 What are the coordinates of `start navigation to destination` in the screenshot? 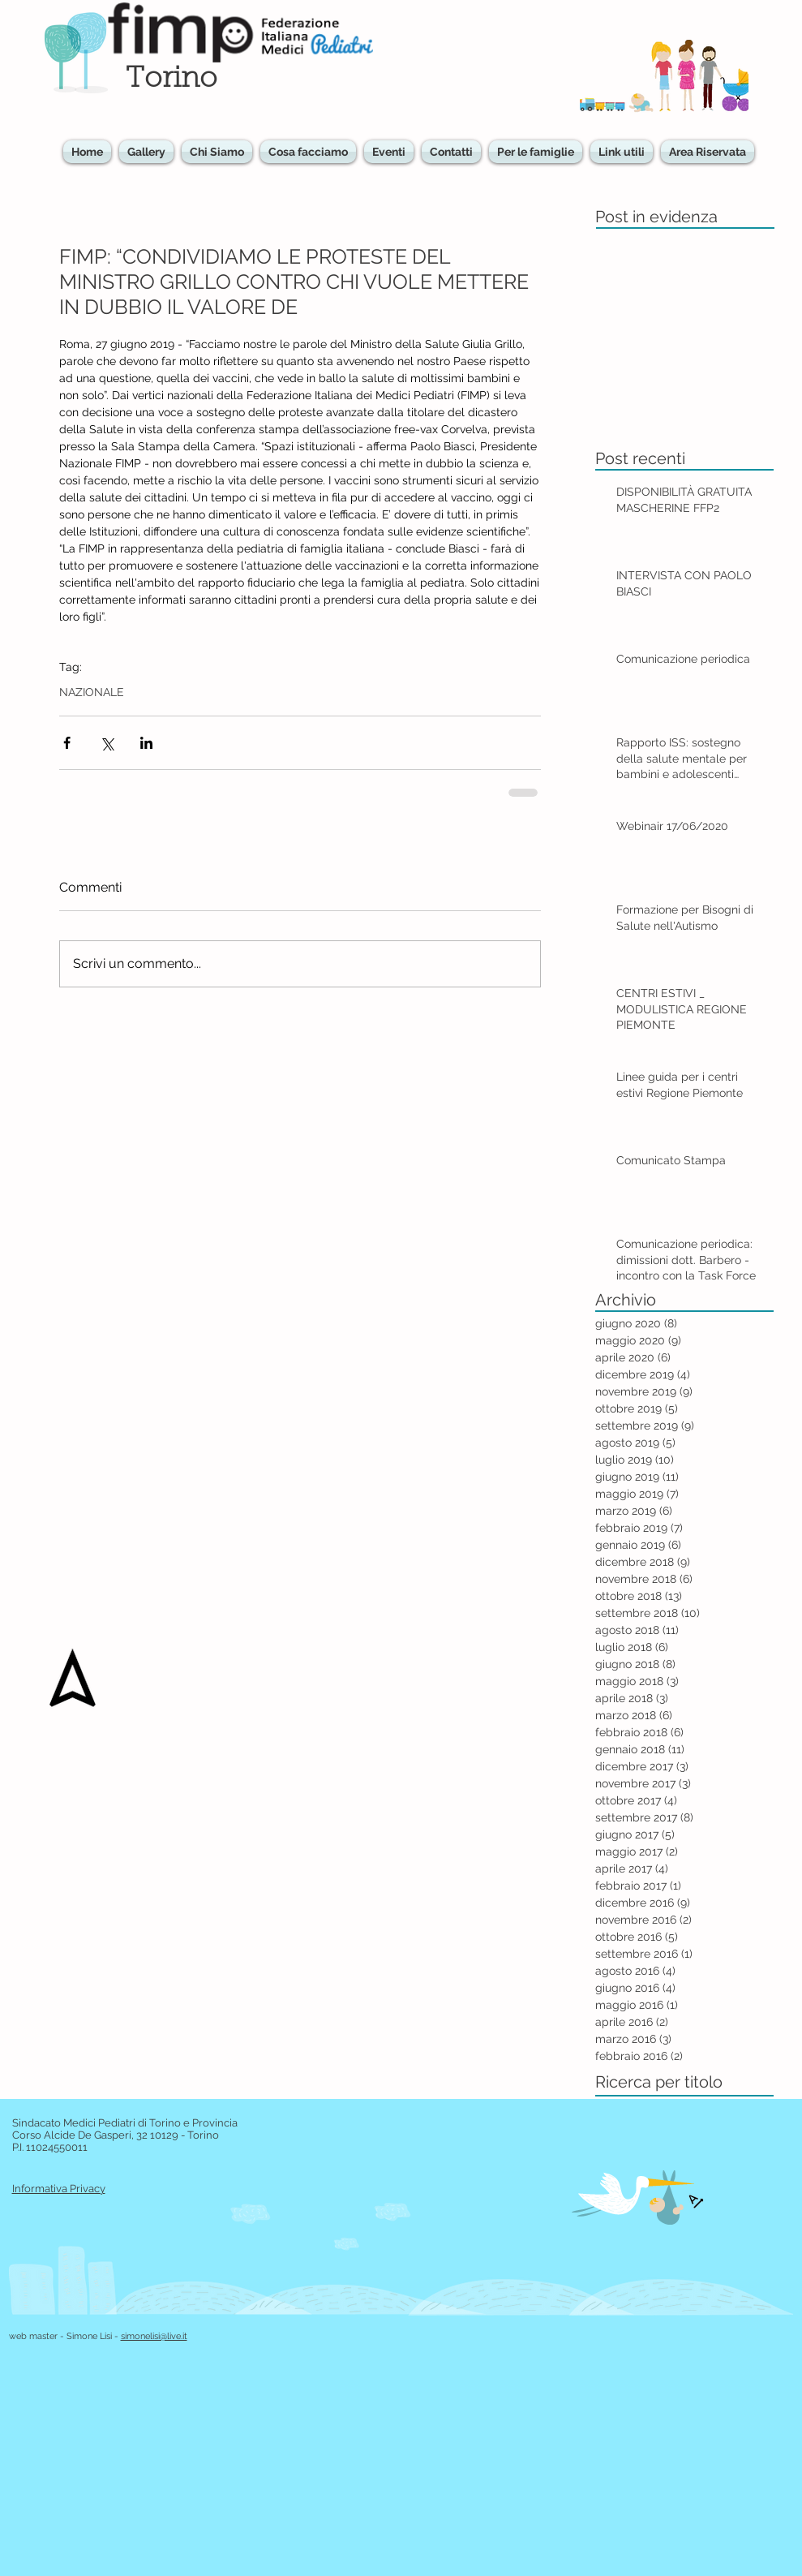 It's located at (72, 1679).